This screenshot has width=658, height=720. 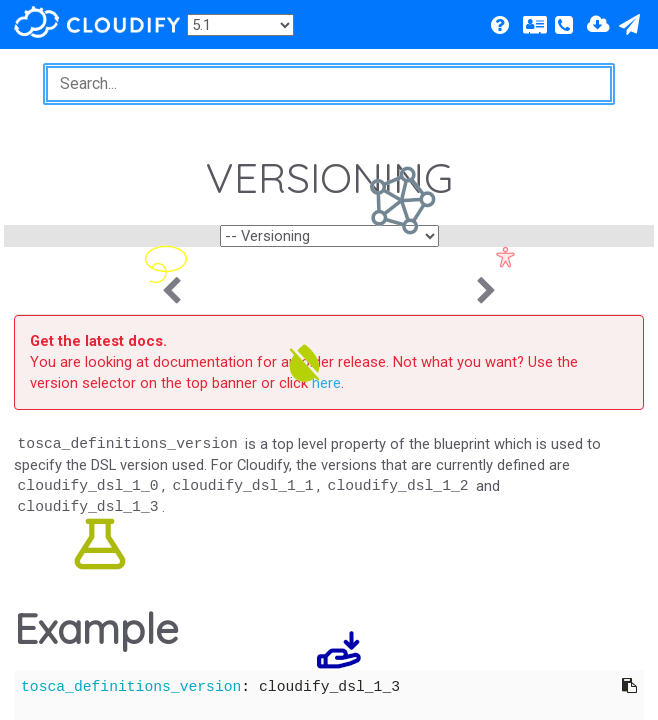 What do you see at coordinates (340, 652) in the screenshot?
I see `receive or accept an incoming item` at bounding box center [340, 652].